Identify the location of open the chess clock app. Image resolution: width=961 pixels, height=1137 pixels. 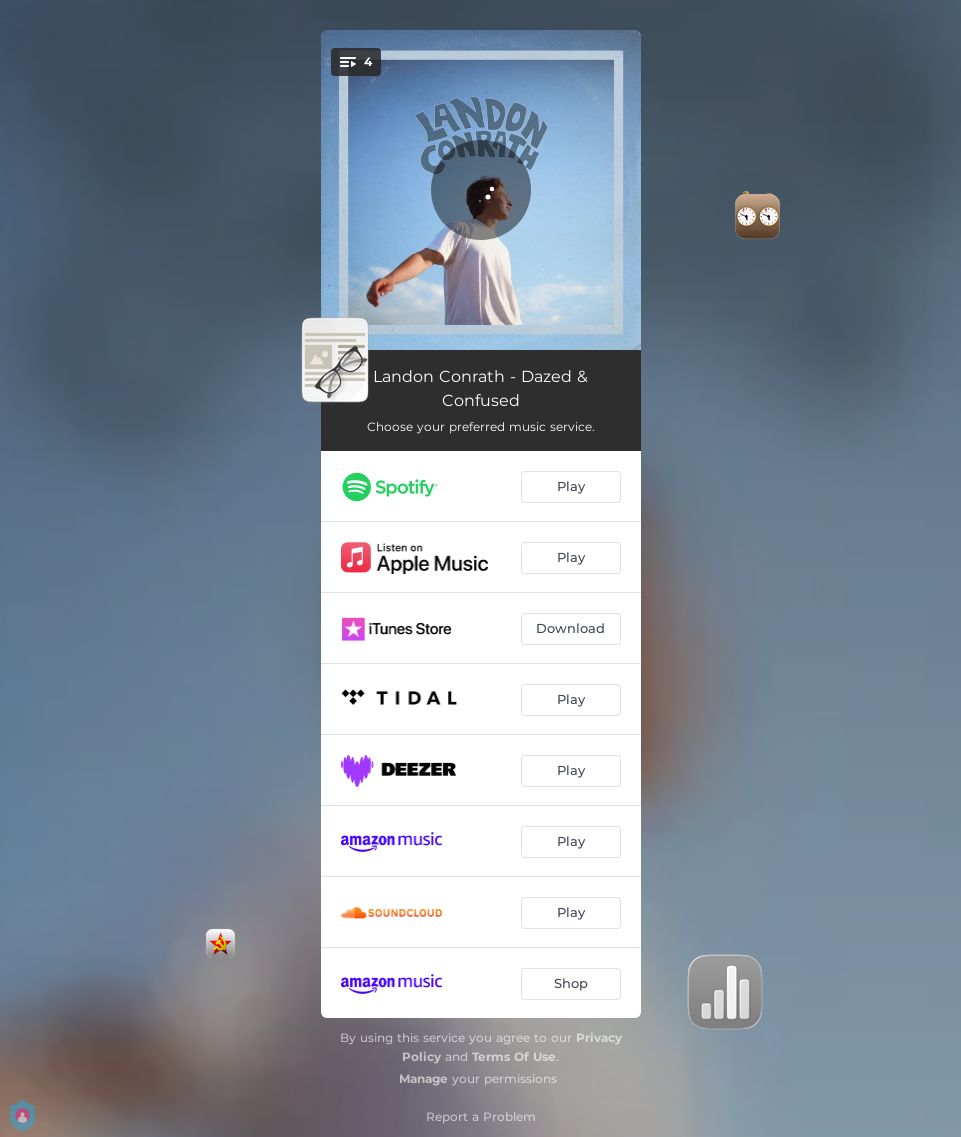
(757, 216).